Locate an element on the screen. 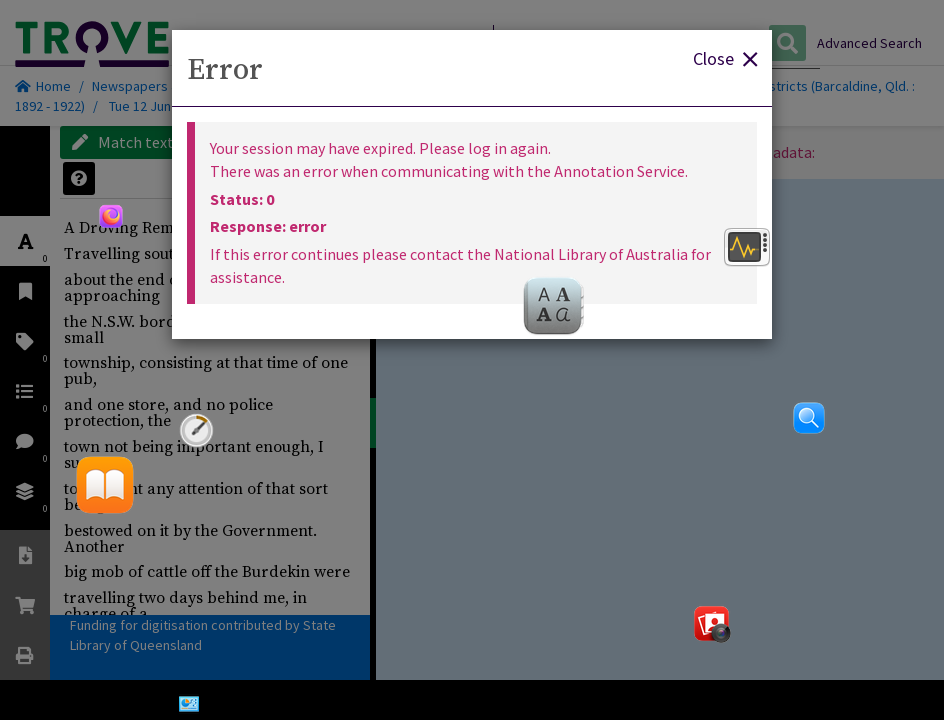  open sysprof system profiler is located at coordinates (196, 430).